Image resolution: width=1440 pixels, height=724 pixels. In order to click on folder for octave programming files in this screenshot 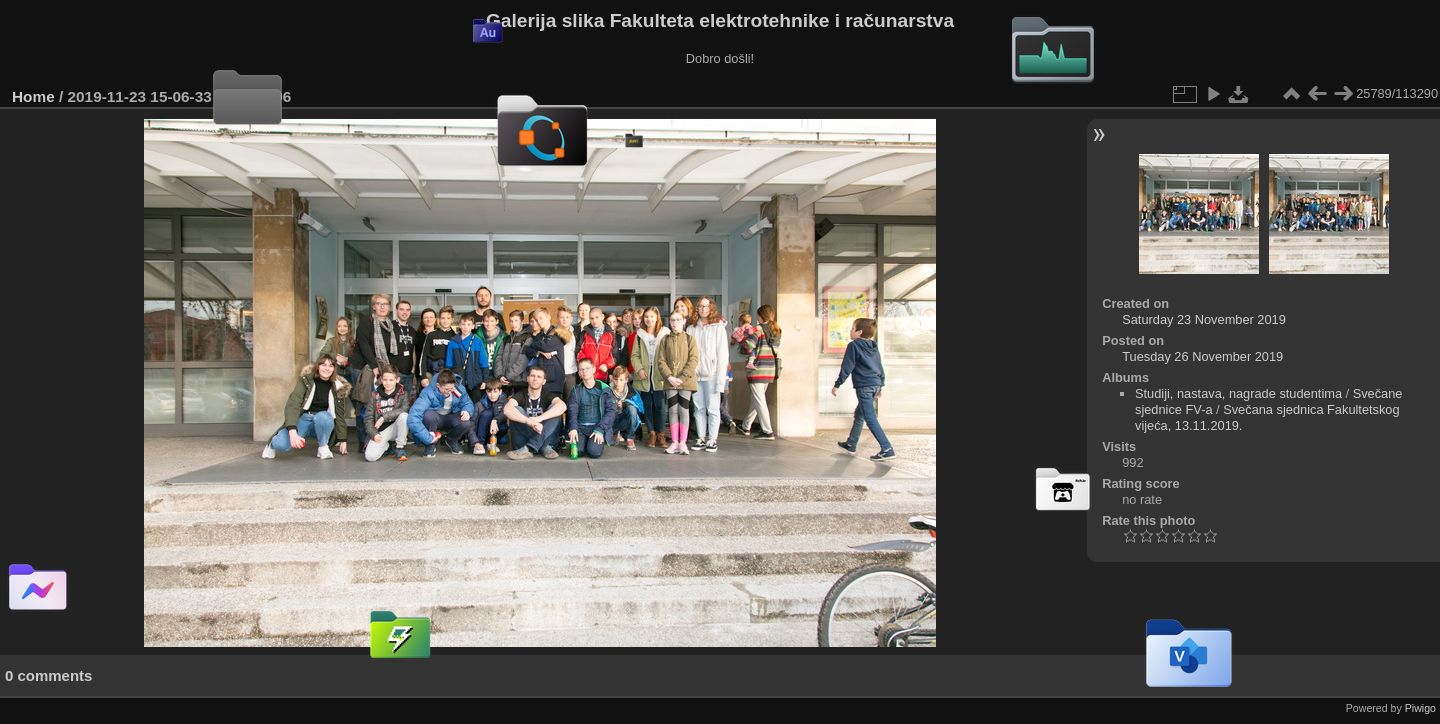, I will do `click(542, 133)`.